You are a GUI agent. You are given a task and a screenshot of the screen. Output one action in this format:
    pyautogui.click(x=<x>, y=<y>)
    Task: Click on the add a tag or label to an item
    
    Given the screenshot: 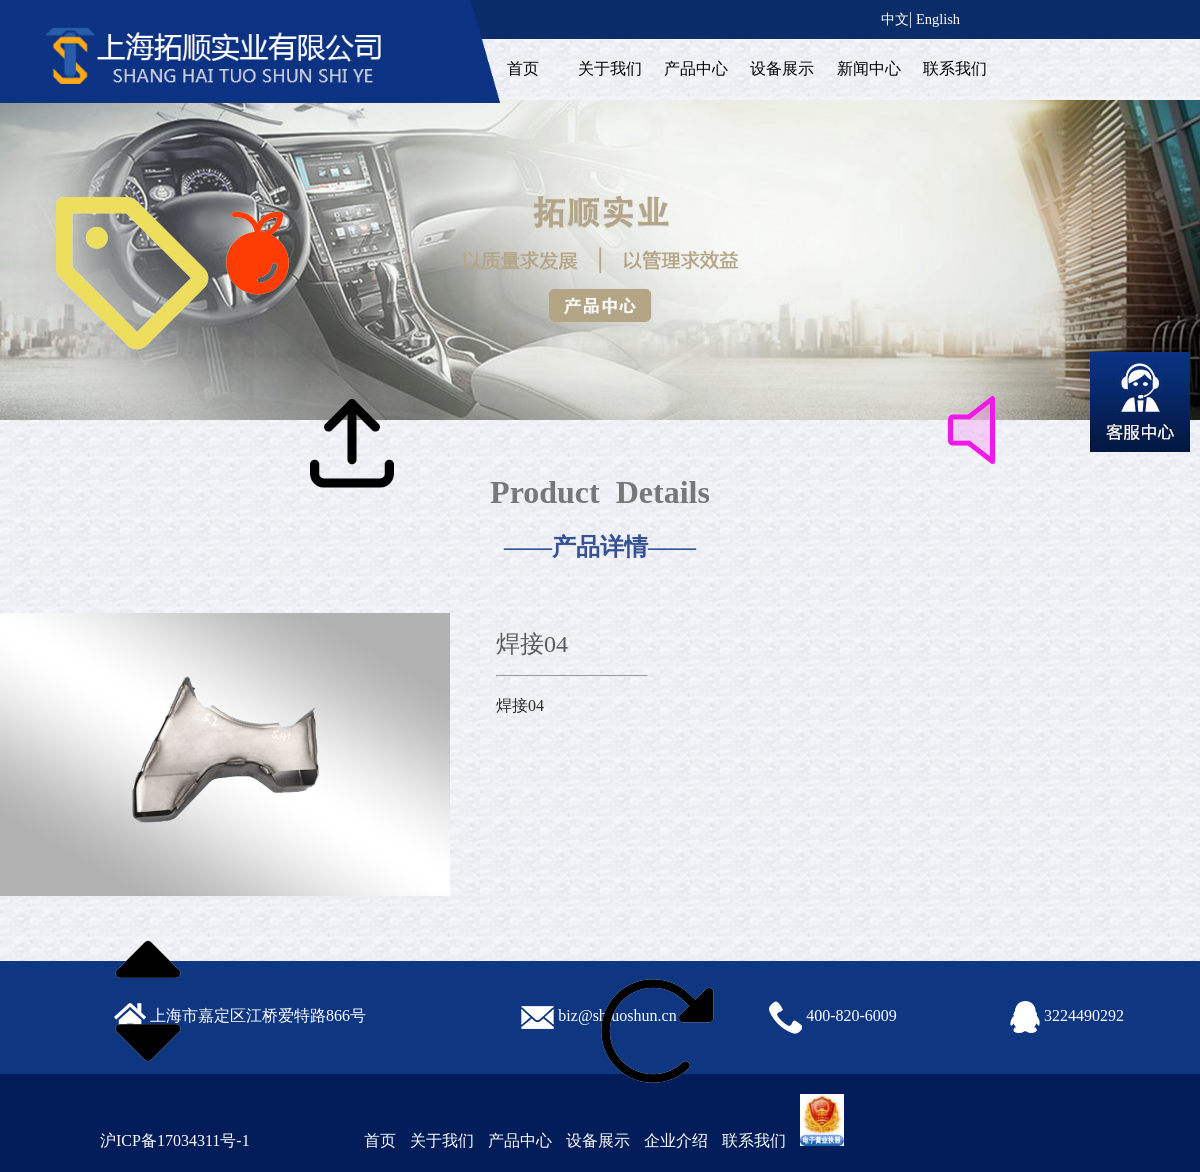 What is the action you would take?
    pyautogui.click(x=124, y=265)
    